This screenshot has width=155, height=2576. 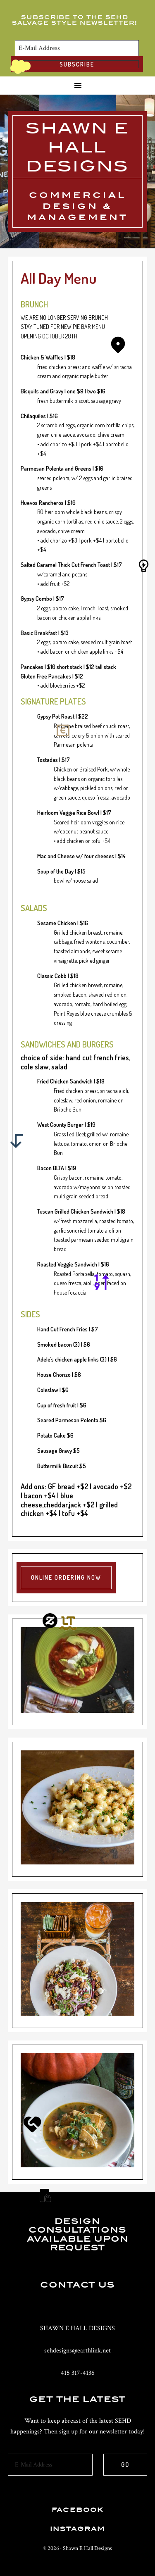 What do you see at coordinates (143, 565) in the screenshot?
I see `indicates a new idea or inspiration` at bounding box center [143, 565].